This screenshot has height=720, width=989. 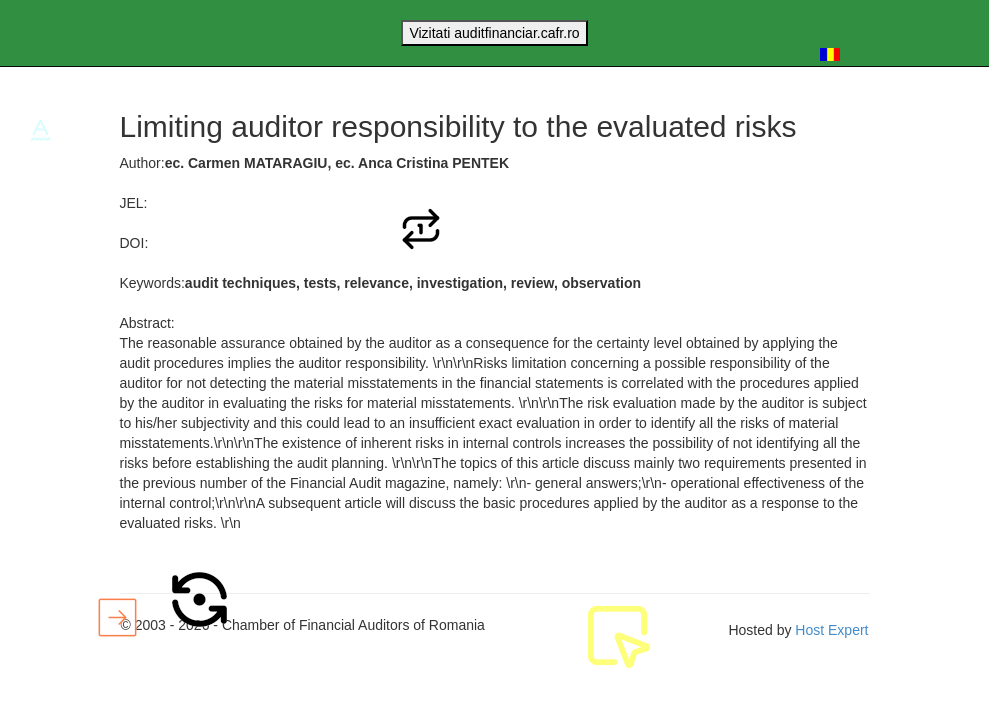 What do you see at coordinates (117, 617) in the screenshot?
I see `navigate to the next item or screen` at bounding box center [117, 617].